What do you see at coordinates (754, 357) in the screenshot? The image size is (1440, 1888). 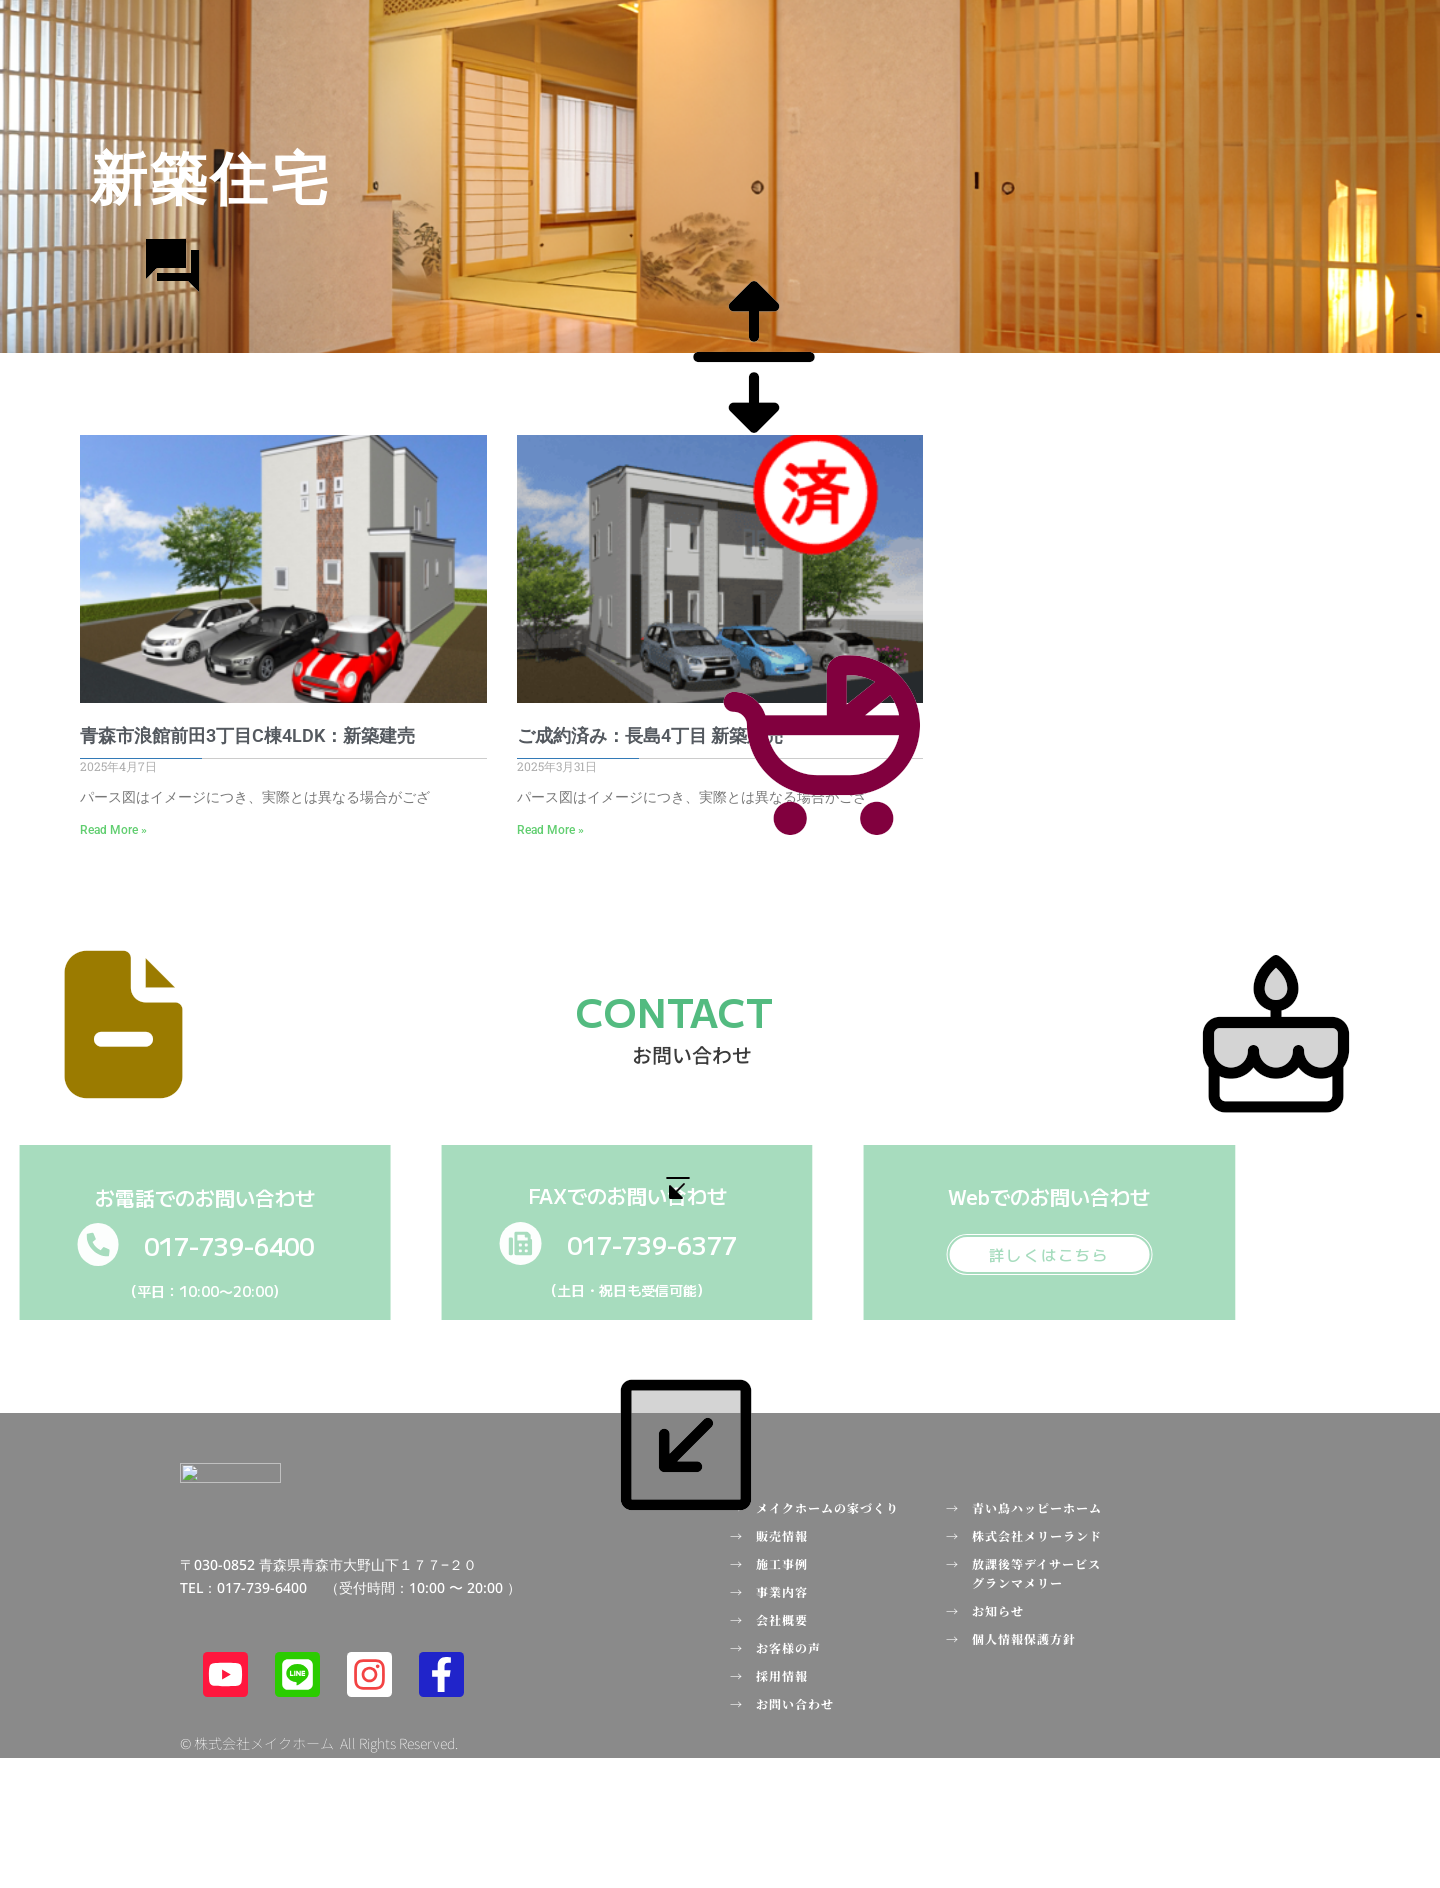 I see `expand content vertically` at bounding box center [754, 357].